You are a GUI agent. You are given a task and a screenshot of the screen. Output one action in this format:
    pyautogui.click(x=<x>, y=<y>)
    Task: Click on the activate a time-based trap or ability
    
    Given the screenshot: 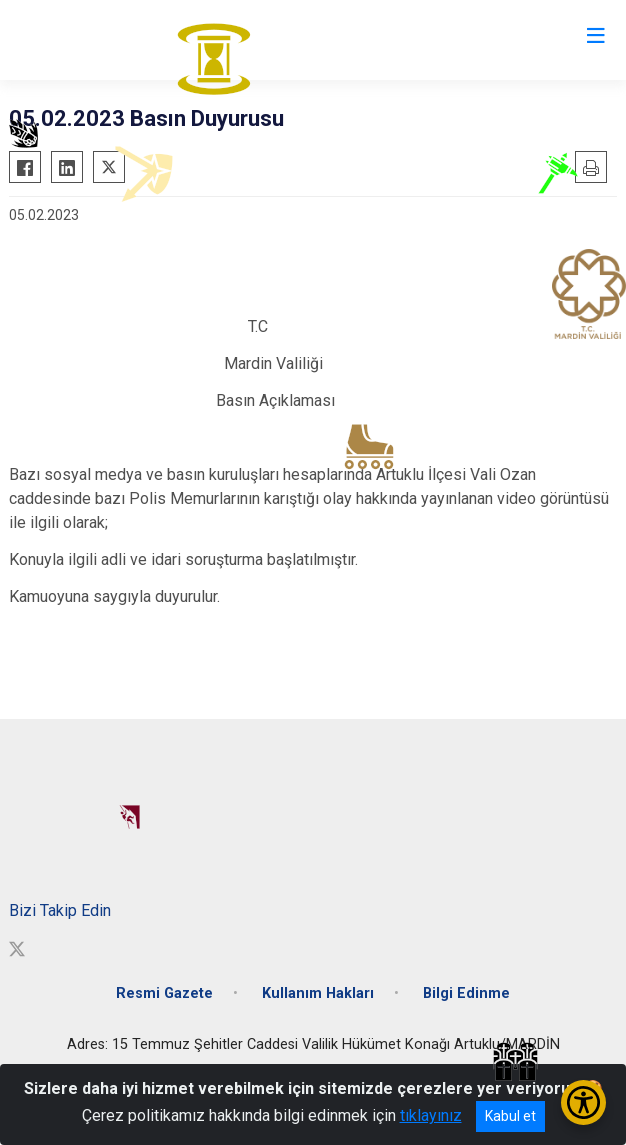 What is the action you would take?
    pyautogui.click(x=214, y=59)
    